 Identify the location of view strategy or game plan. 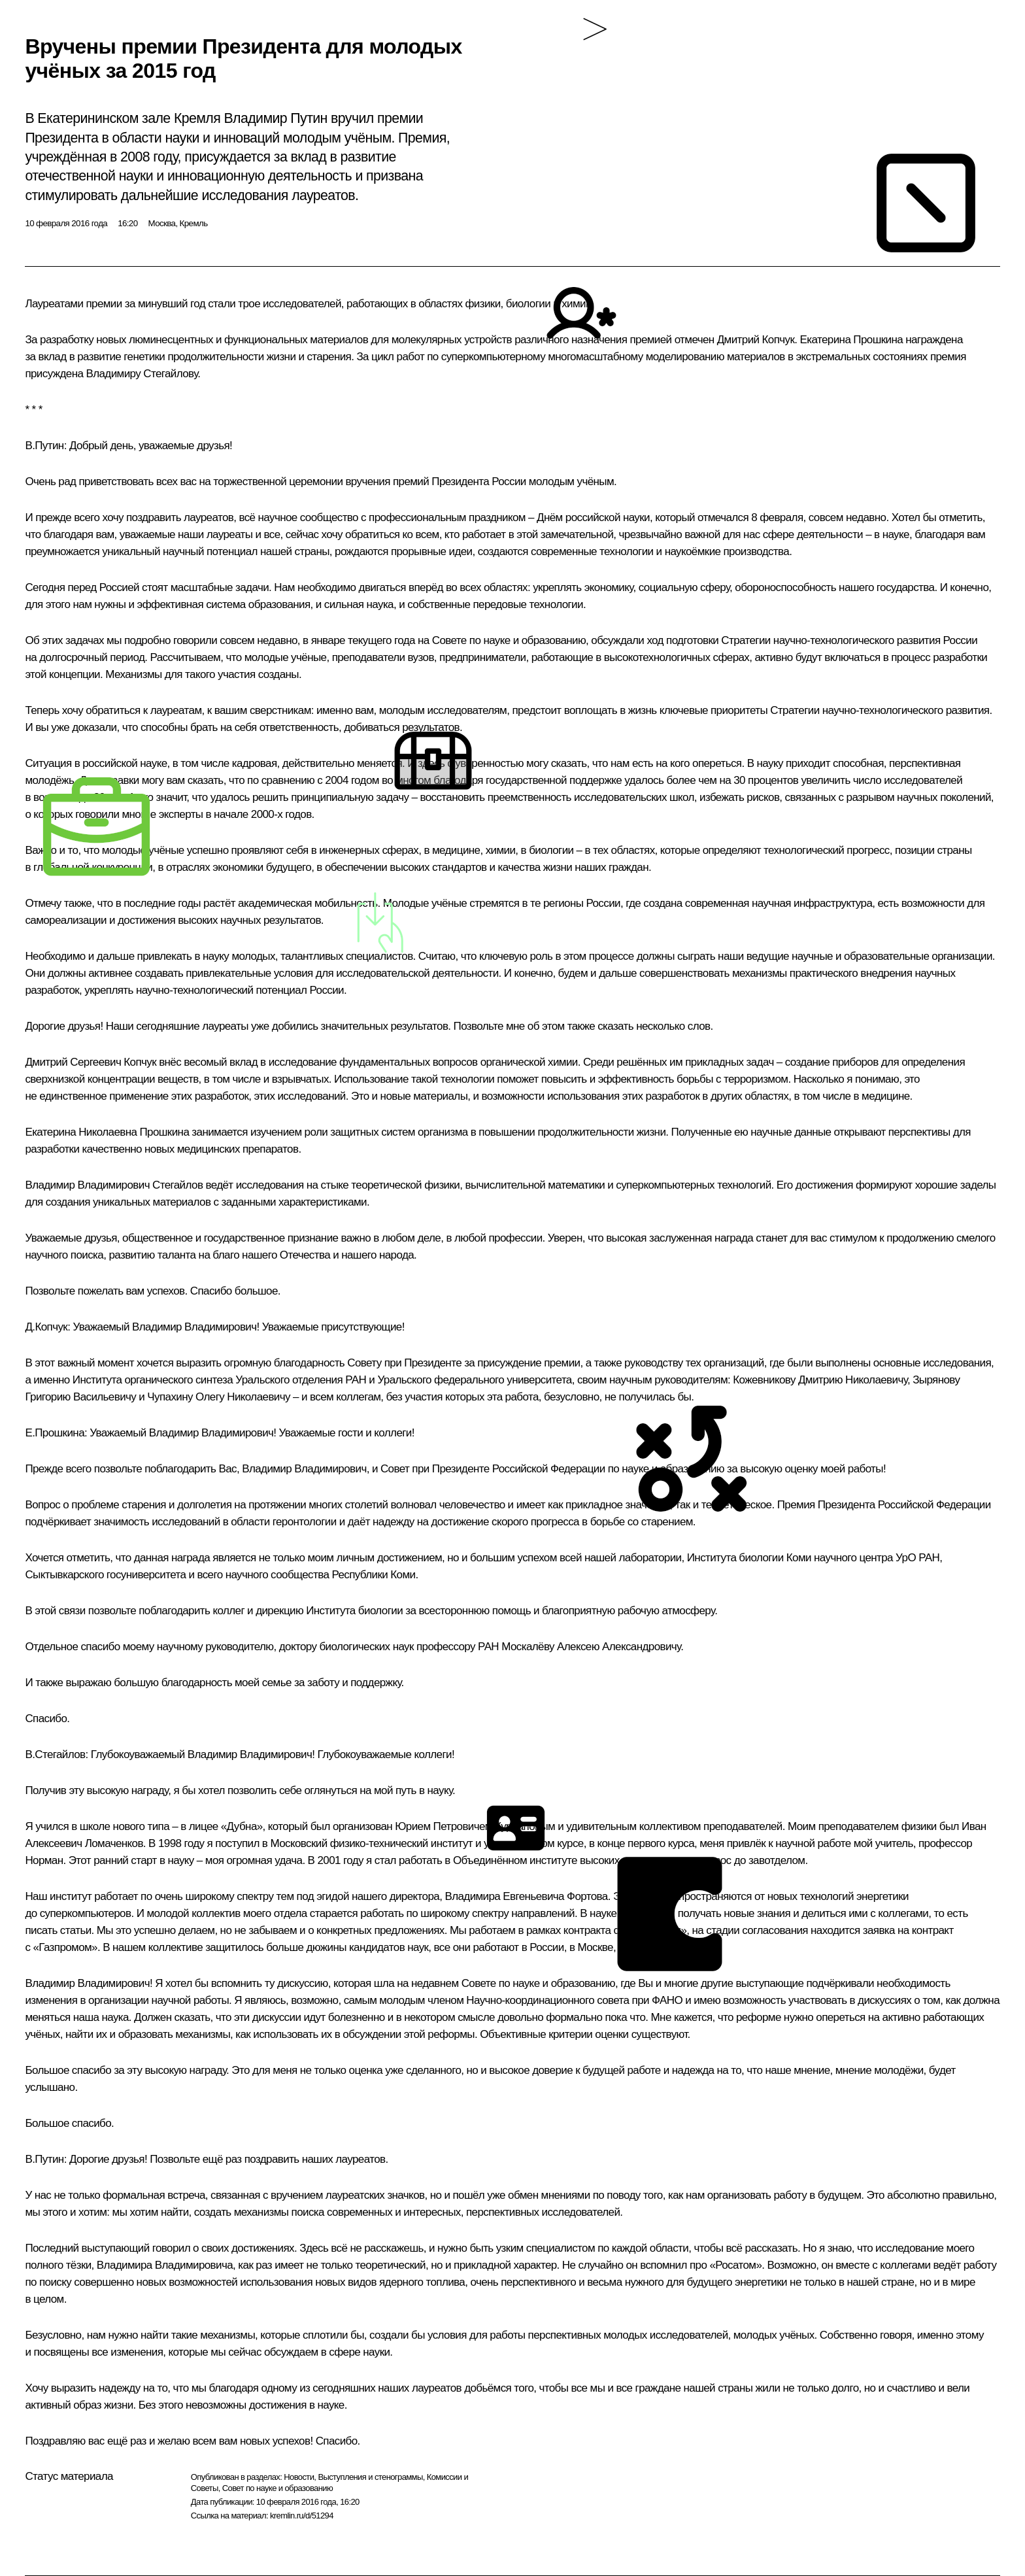
(687, 1459).